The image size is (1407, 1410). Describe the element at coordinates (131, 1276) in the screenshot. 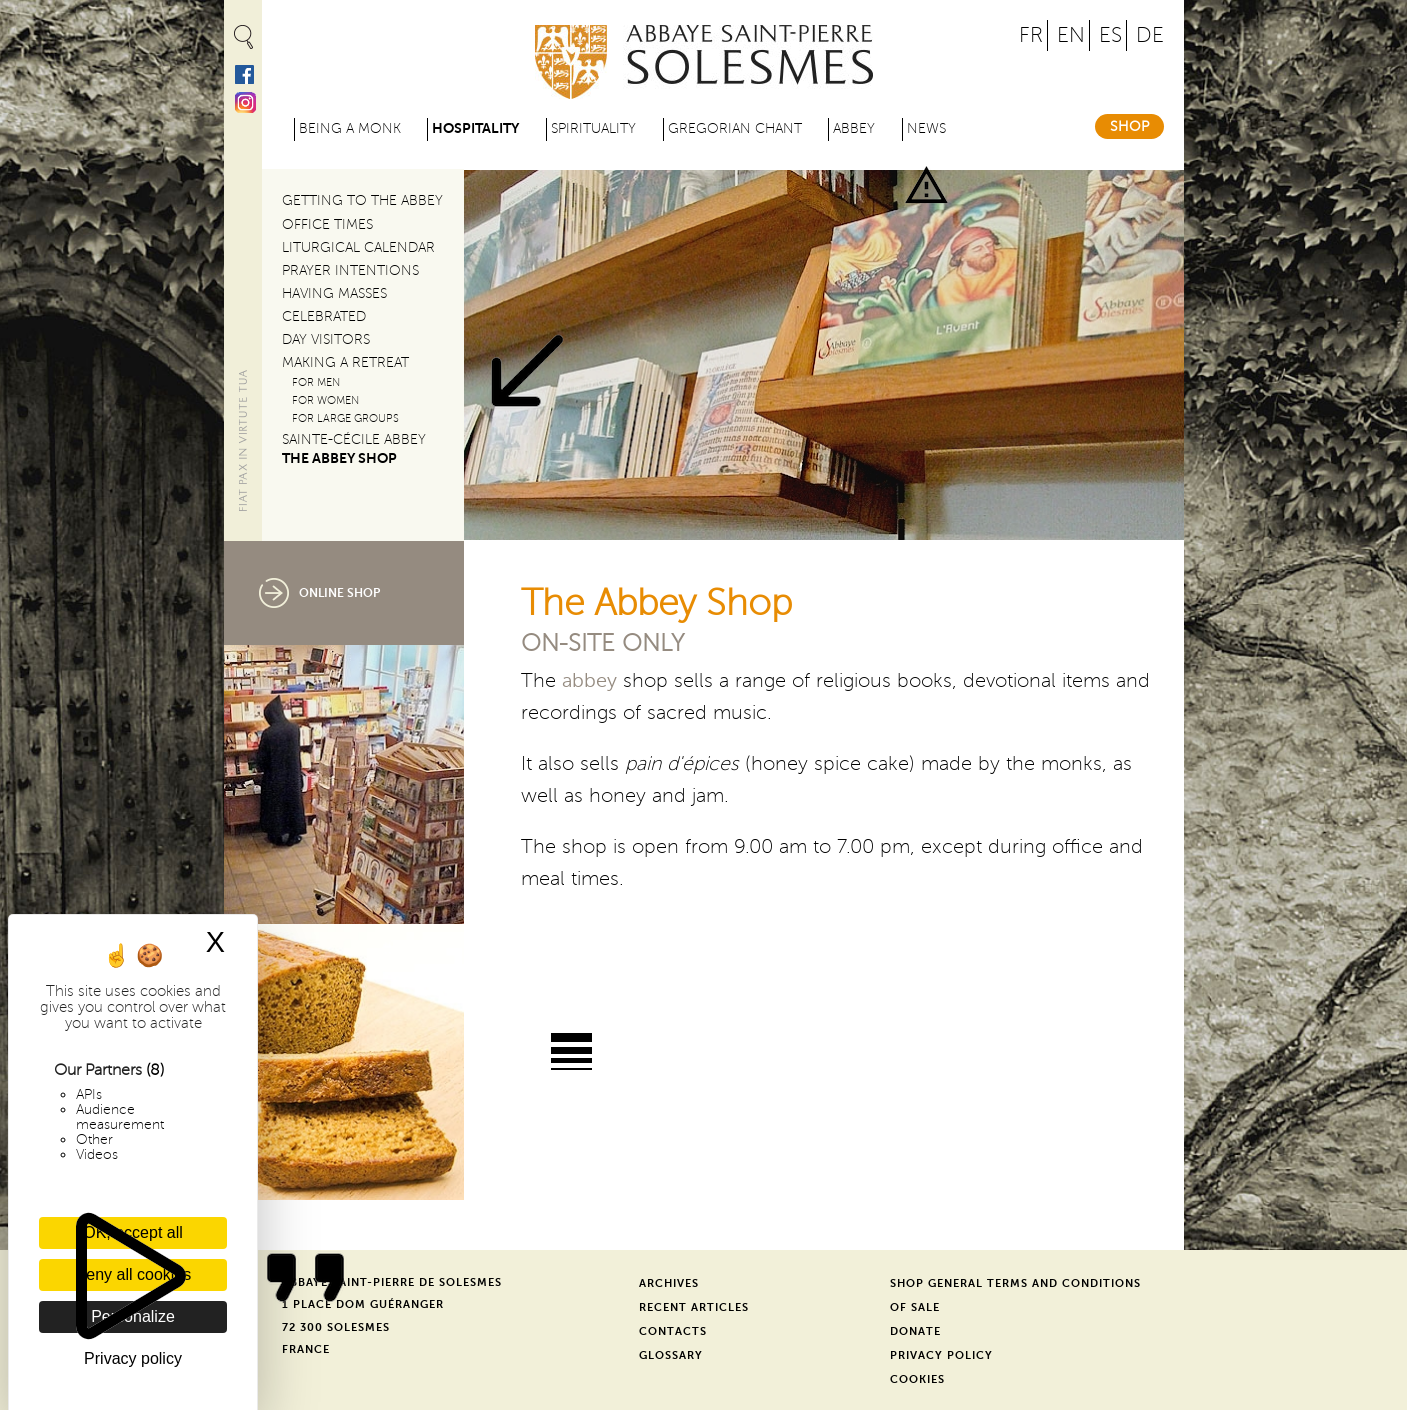

I see `start playing media` at that location.